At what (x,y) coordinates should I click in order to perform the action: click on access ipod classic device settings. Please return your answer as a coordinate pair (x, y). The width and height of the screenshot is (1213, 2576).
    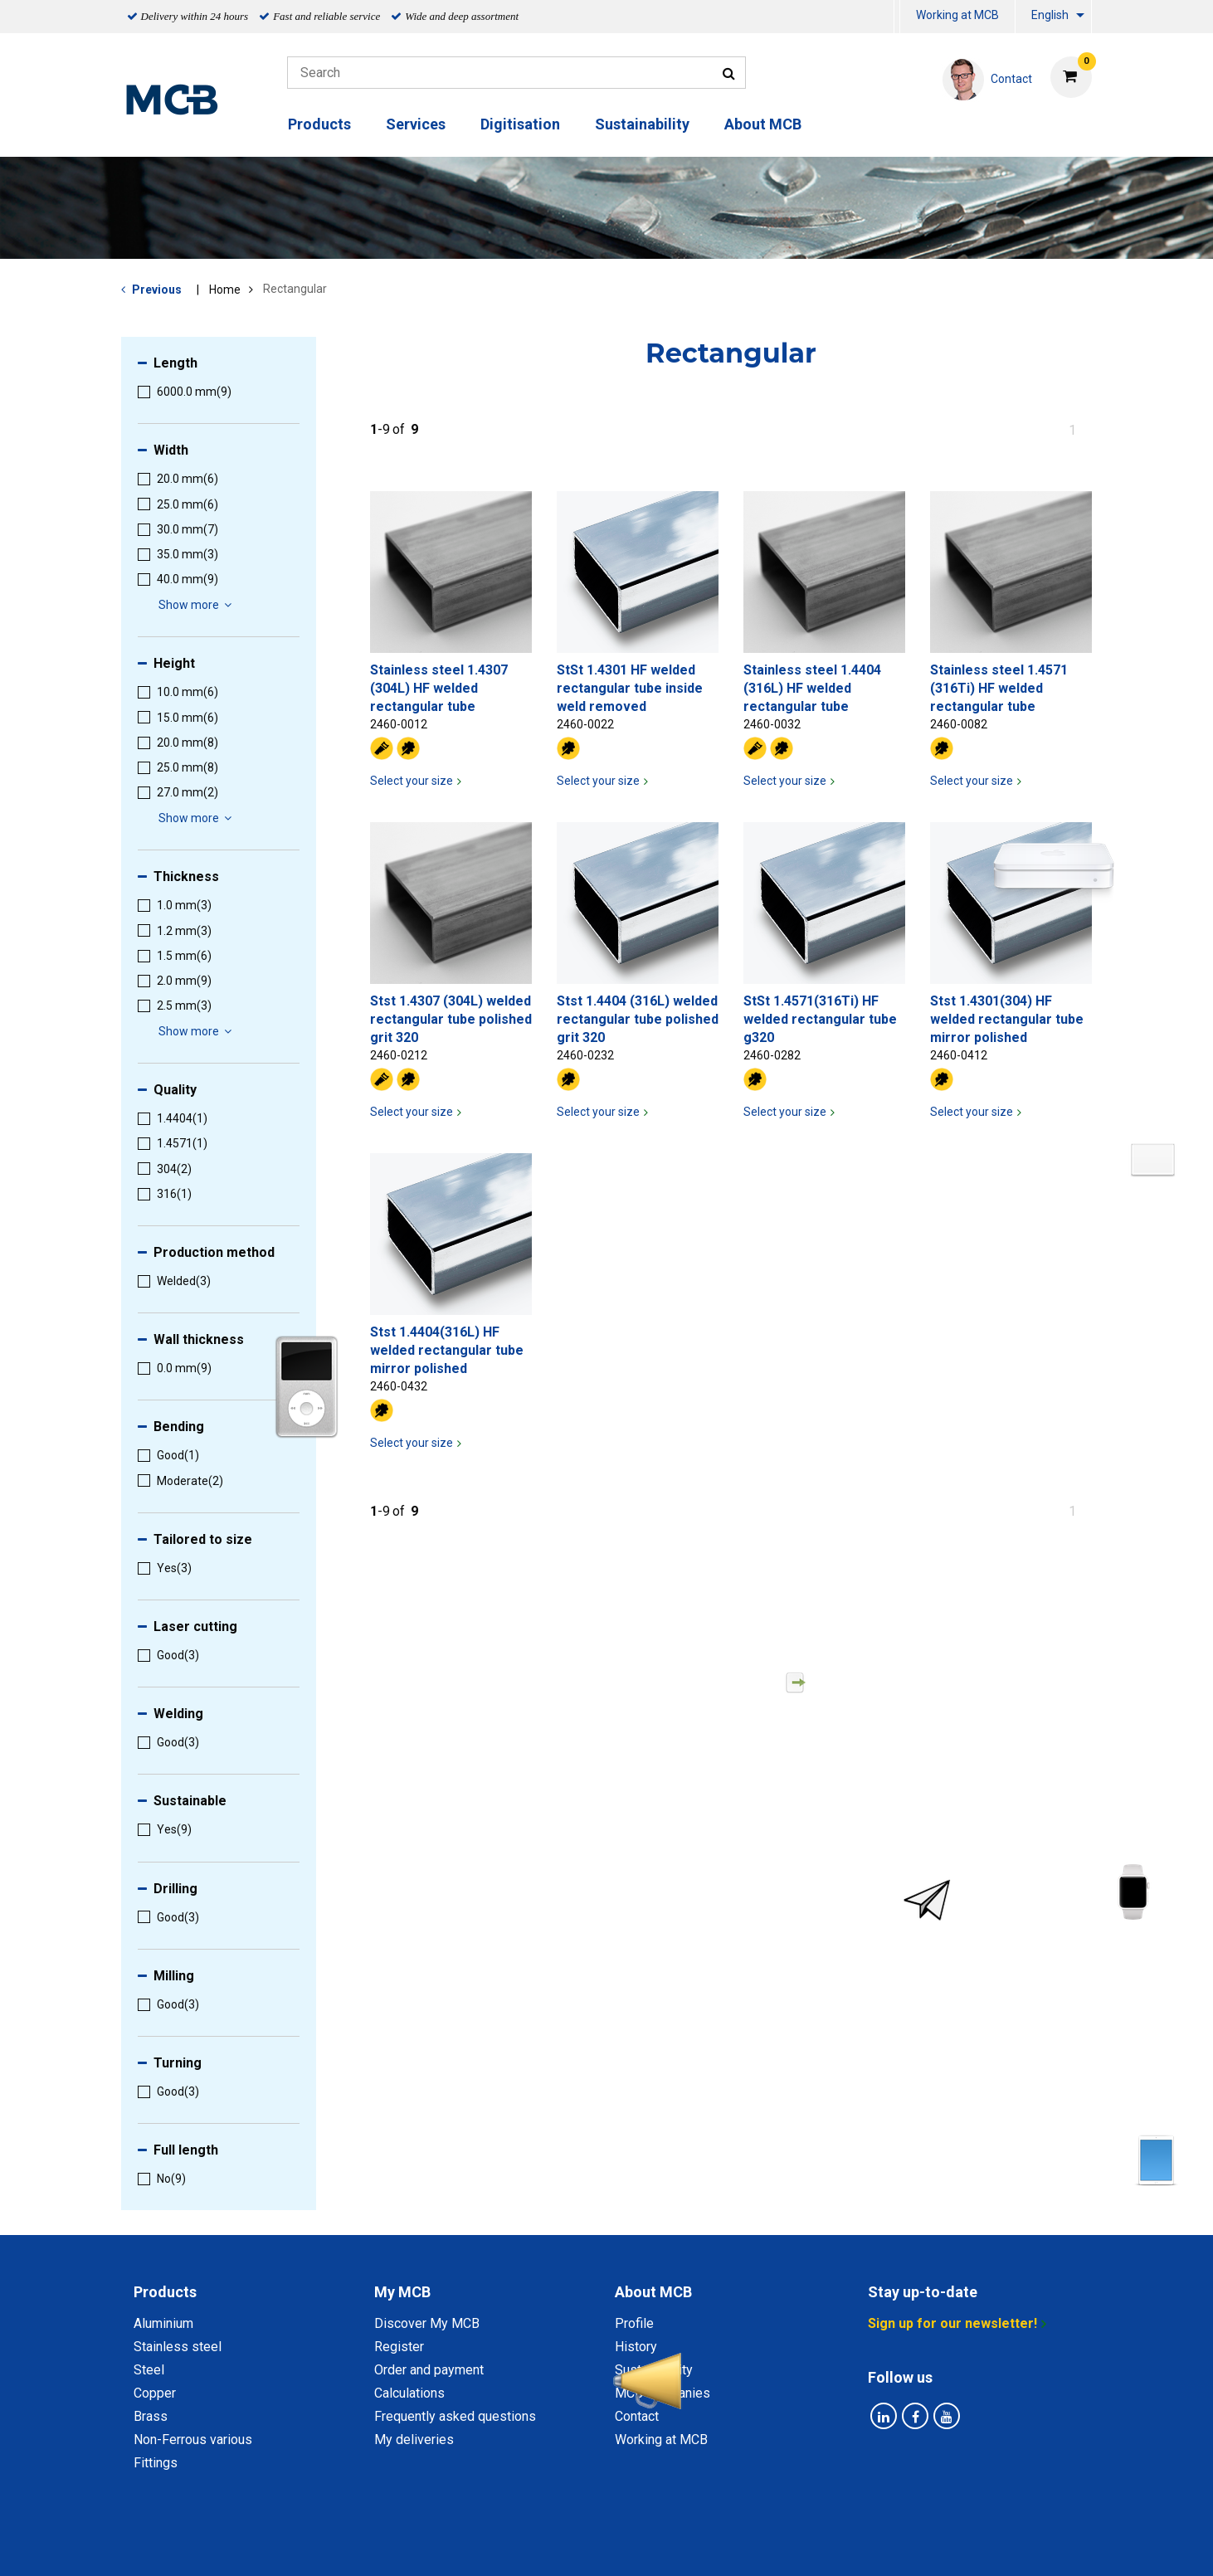
    Looking at the image, I should click on (306, 1386).